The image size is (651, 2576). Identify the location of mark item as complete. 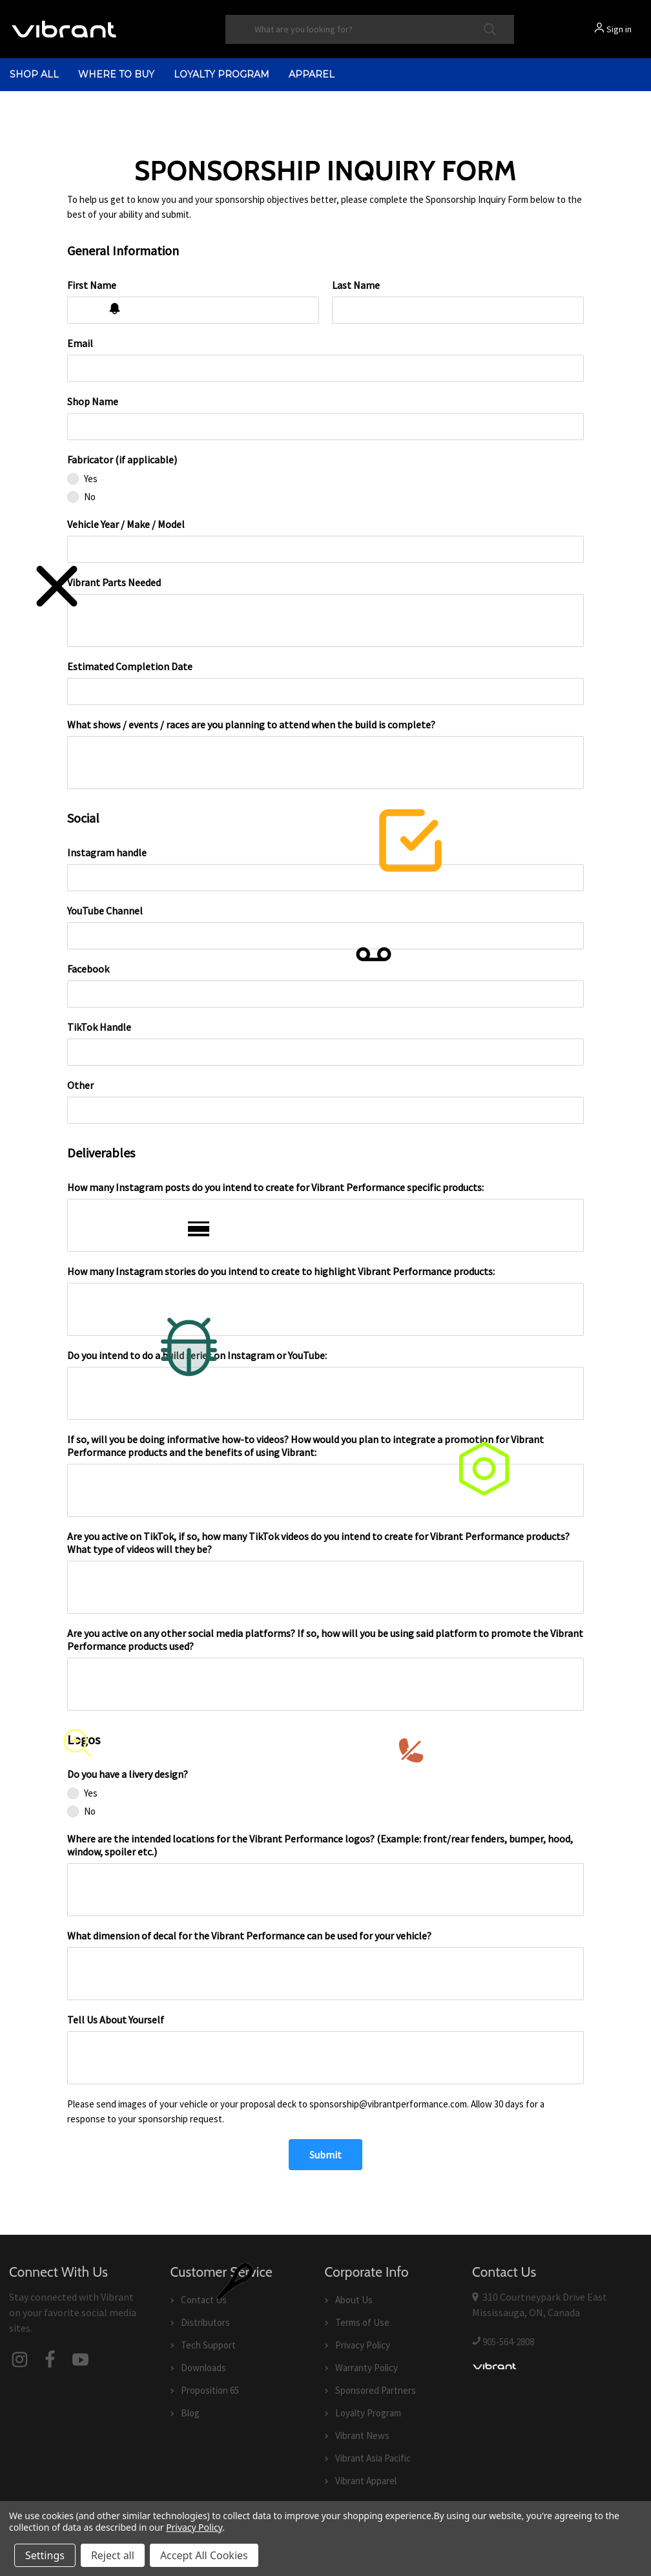
(410, 840).